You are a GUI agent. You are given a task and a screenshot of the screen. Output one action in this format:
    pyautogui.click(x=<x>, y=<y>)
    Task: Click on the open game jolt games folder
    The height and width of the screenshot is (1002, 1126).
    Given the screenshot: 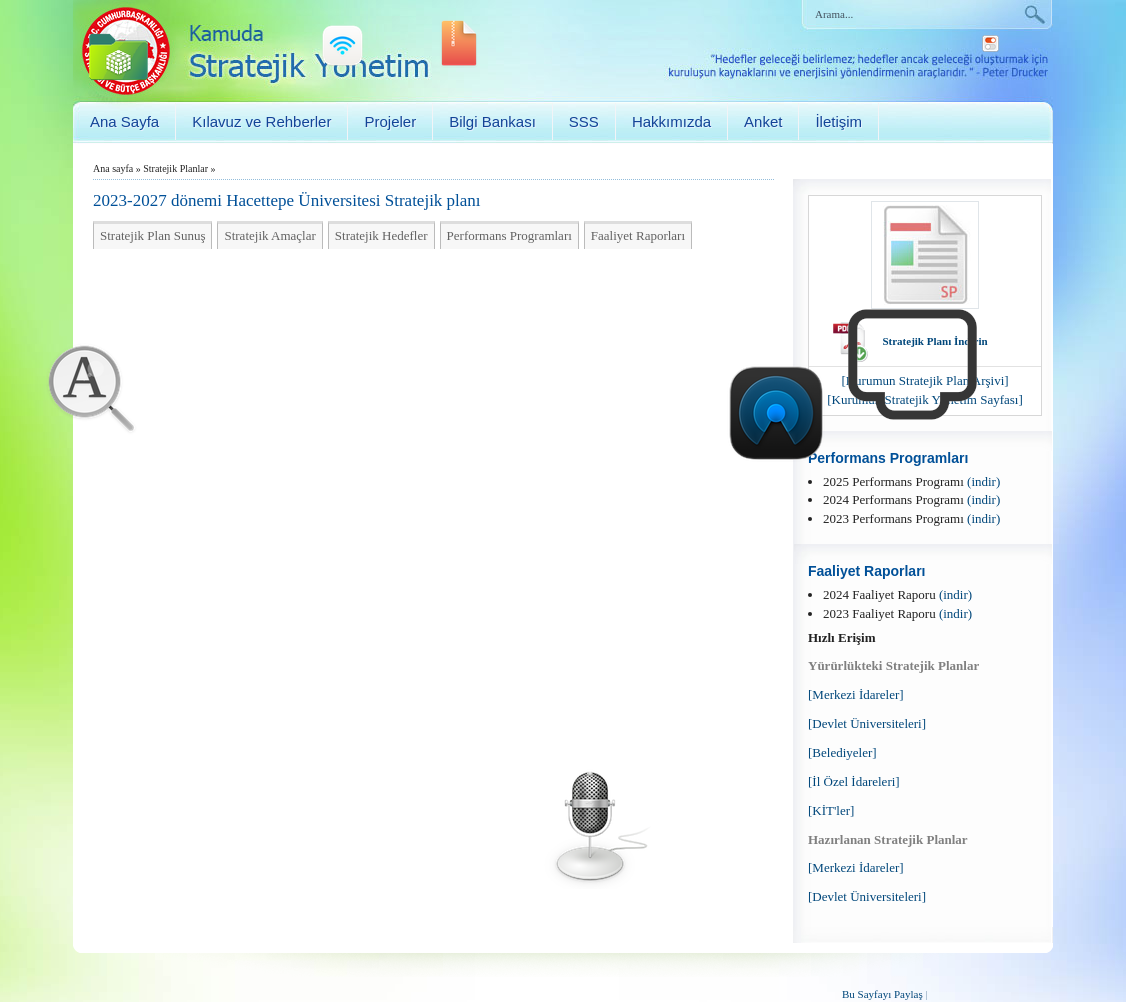 What is the action you would take?
    pyautogui.click(x=118, y=58)
    